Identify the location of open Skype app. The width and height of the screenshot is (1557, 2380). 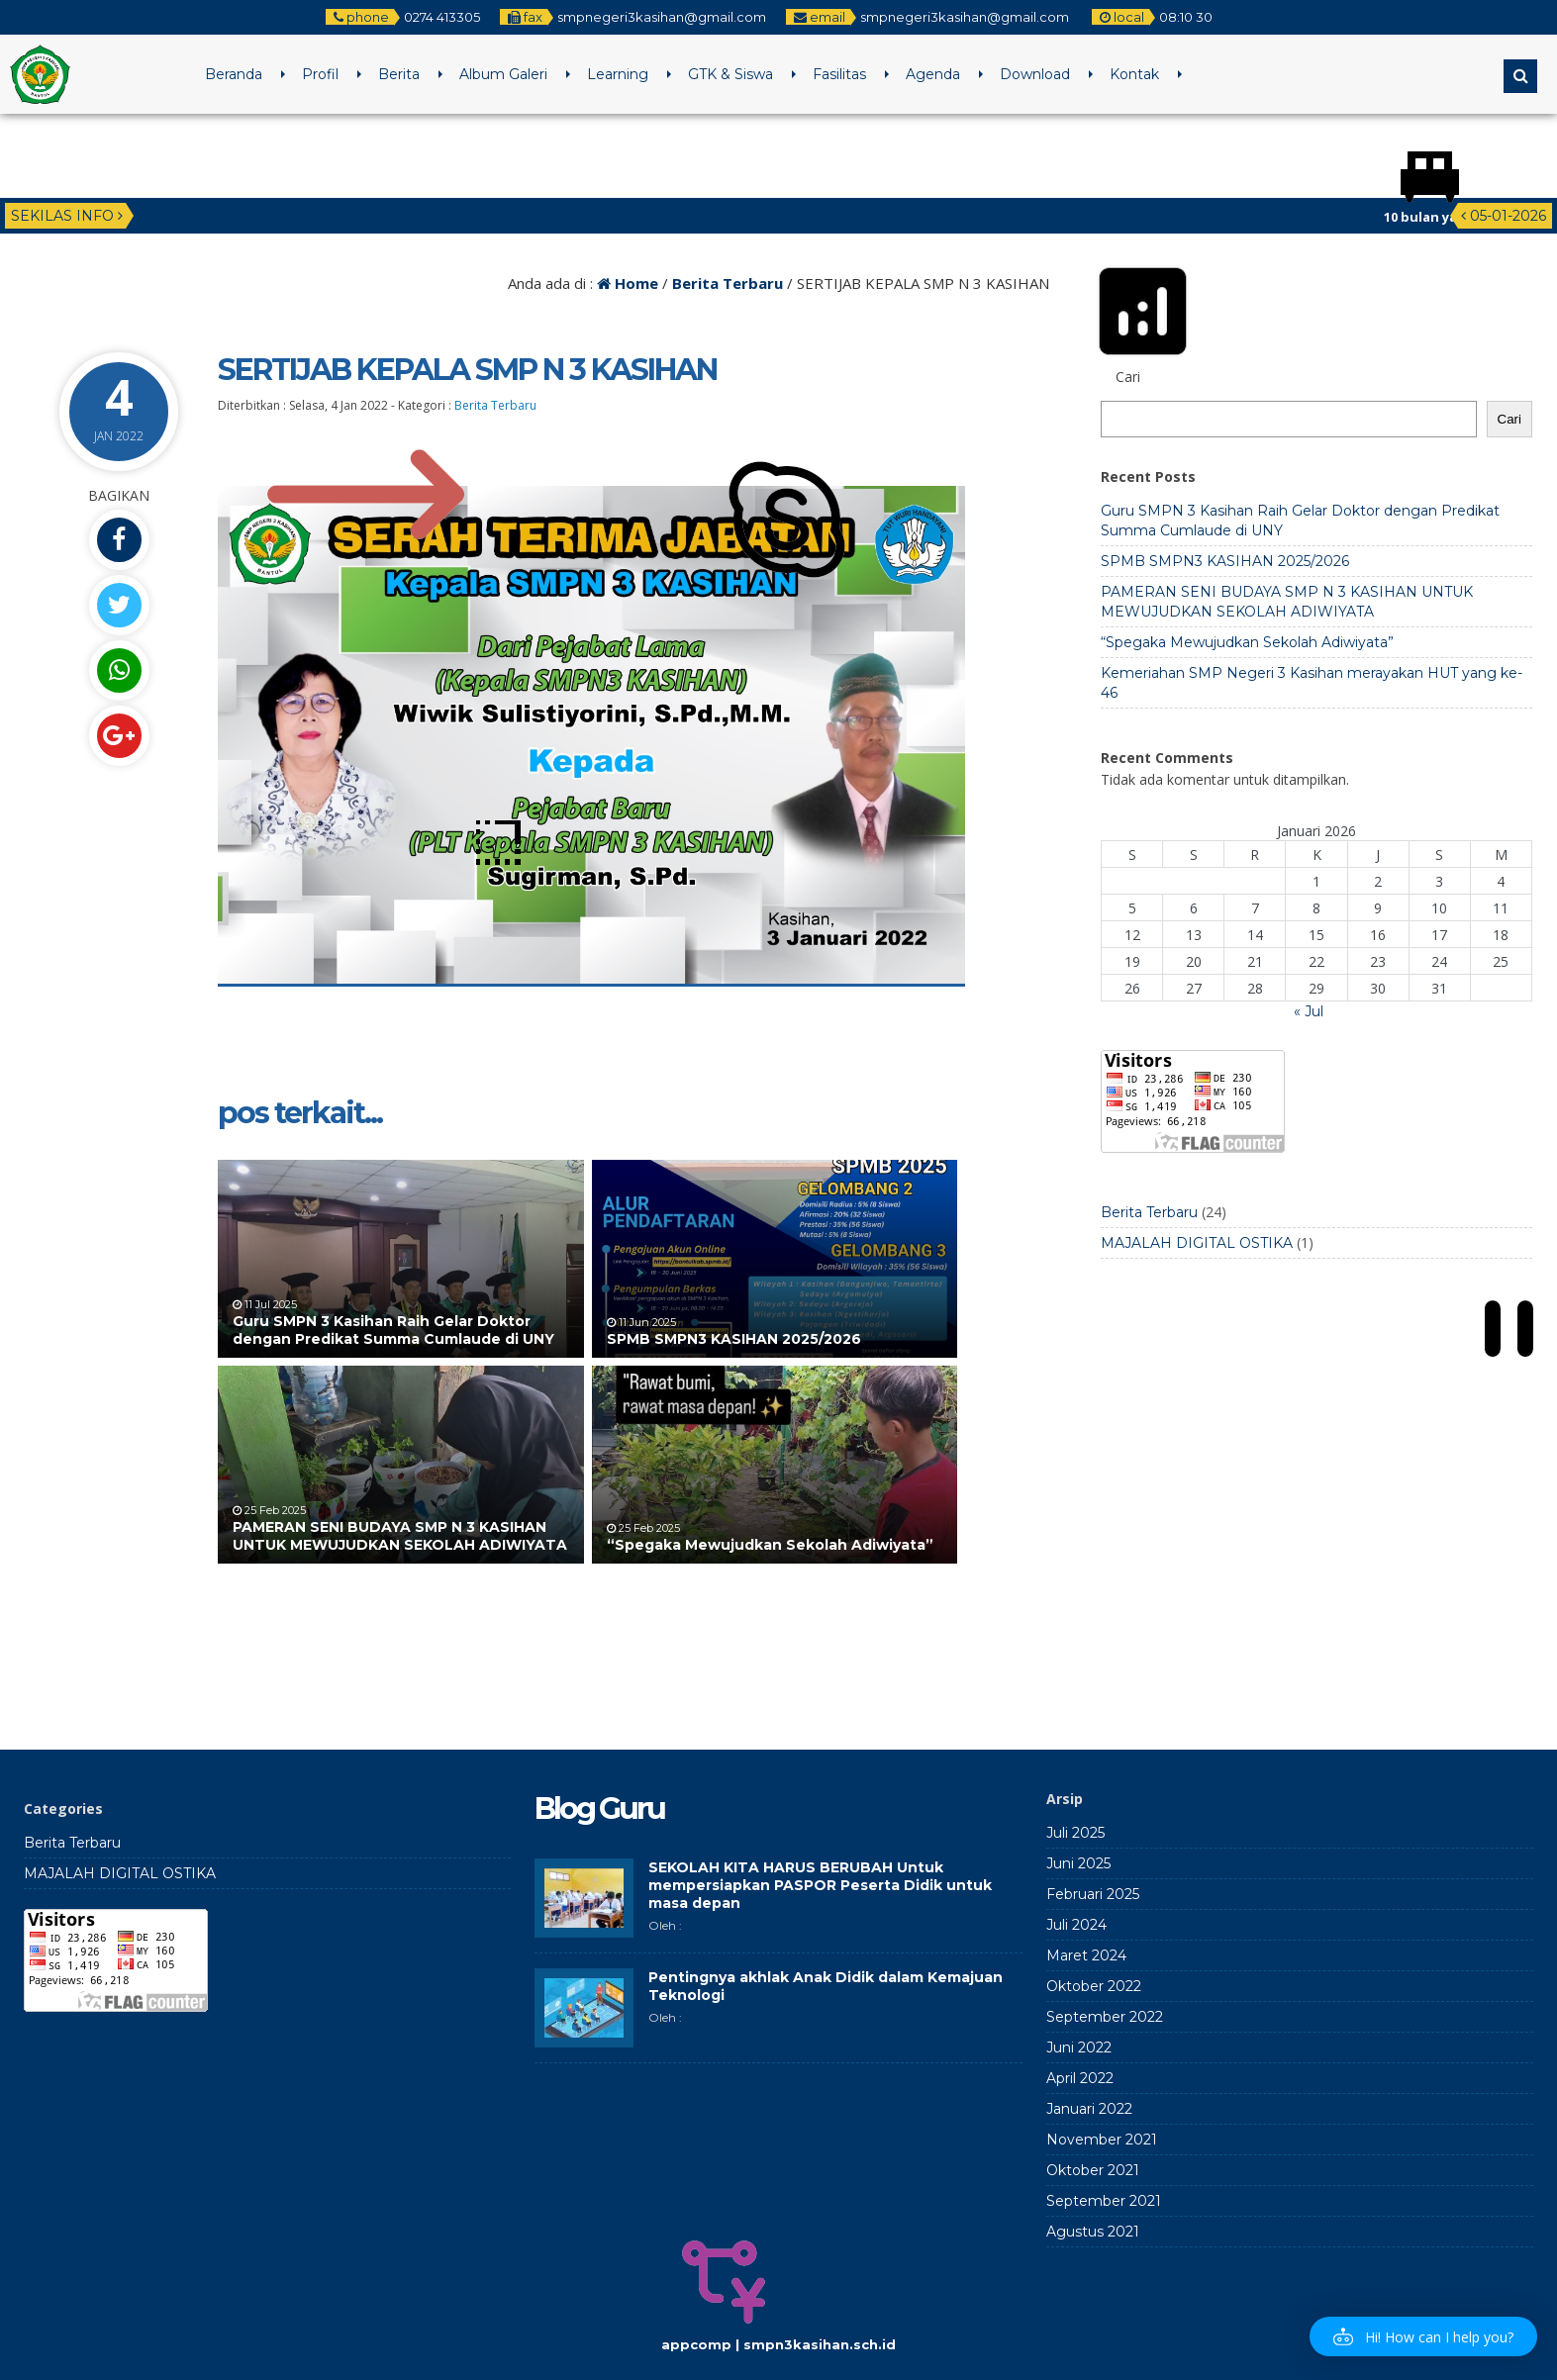
(787, 520).